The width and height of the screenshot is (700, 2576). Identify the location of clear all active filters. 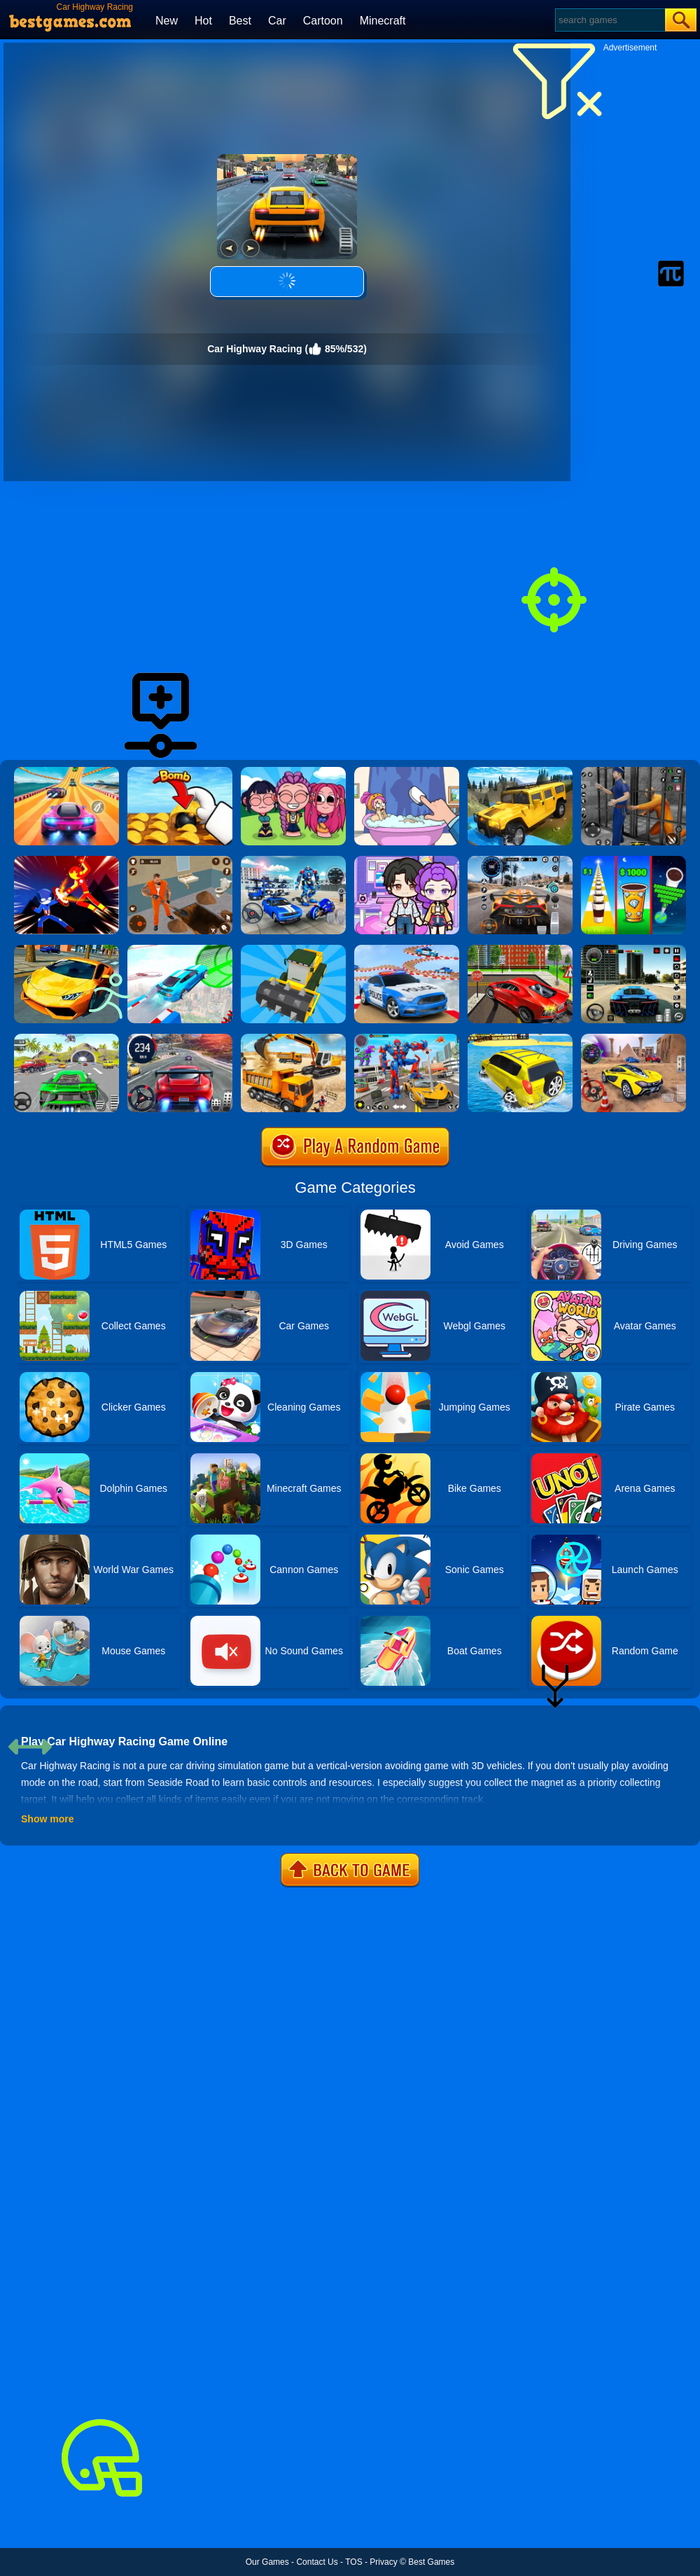
(554, 78).